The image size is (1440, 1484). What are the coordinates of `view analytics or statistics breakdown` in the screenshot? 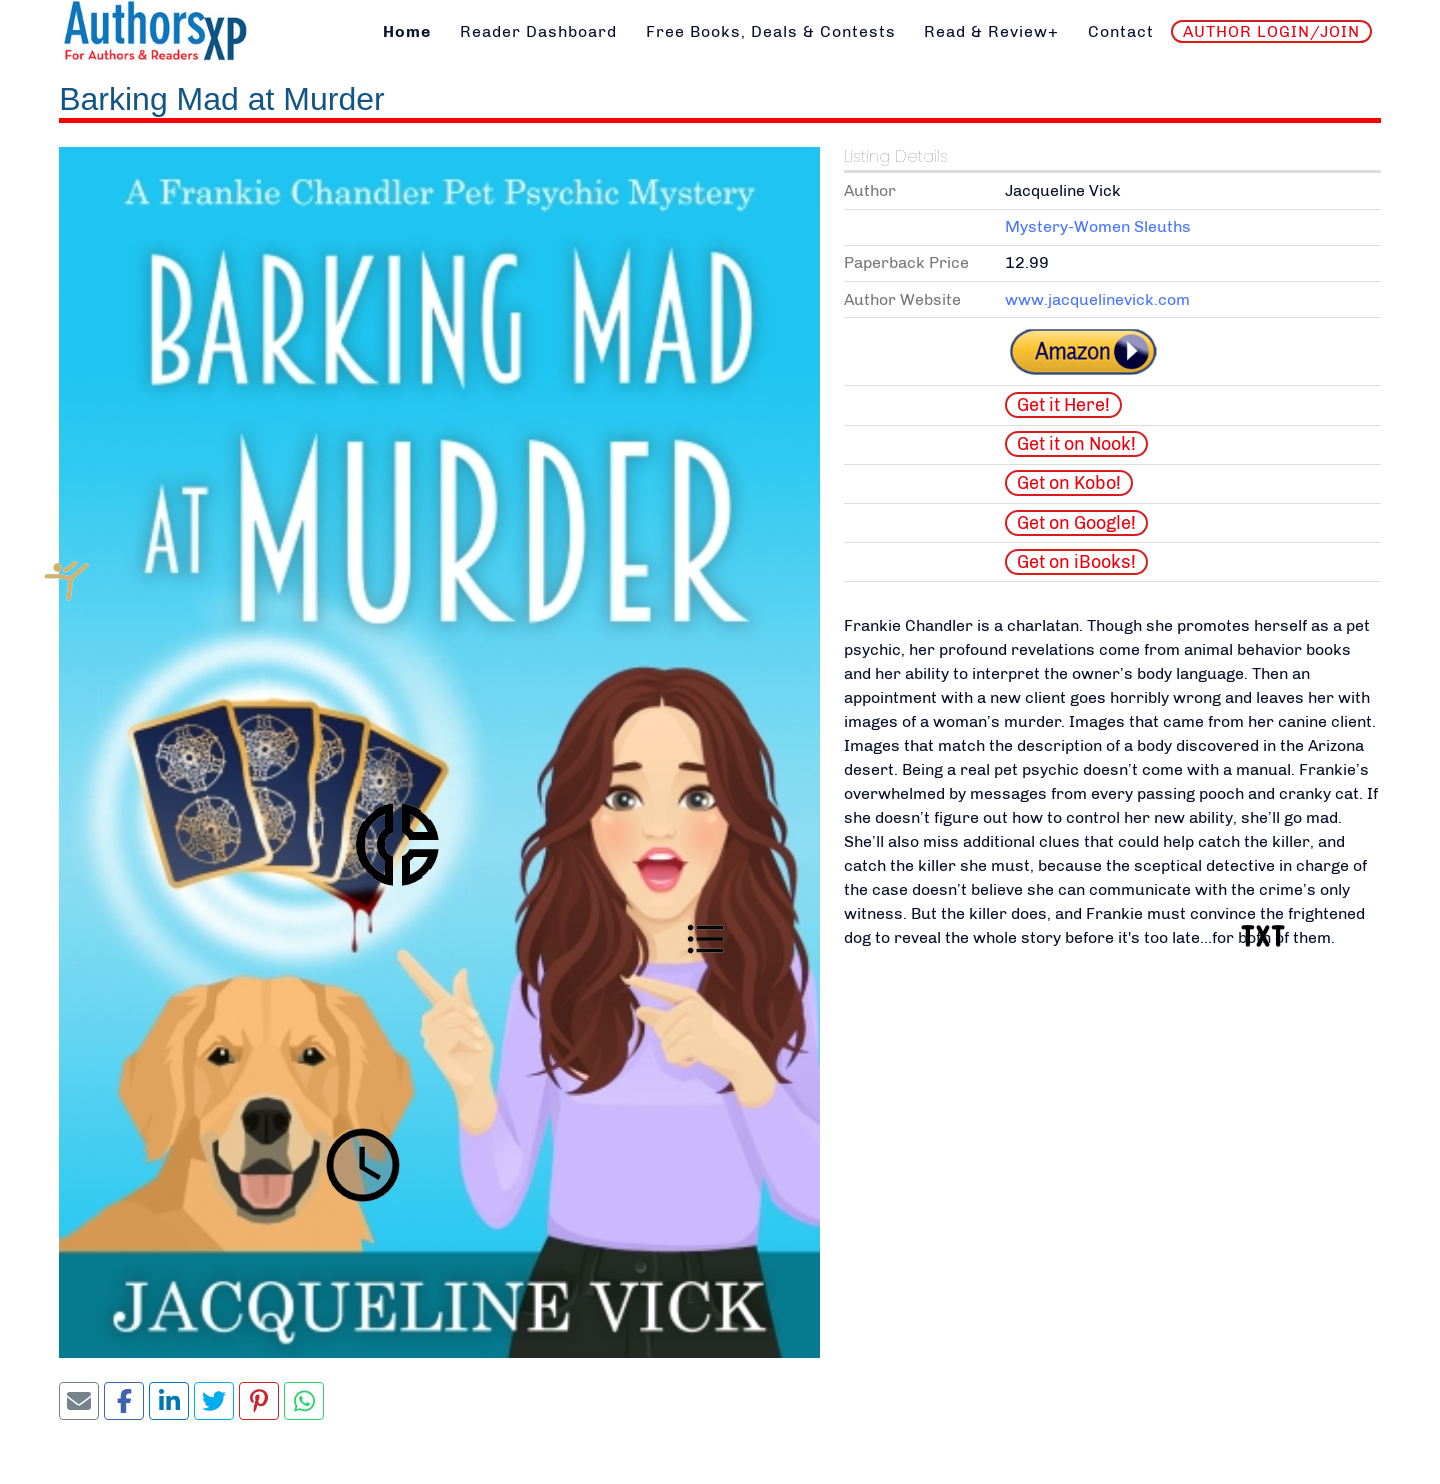 It's located at (397, 844).